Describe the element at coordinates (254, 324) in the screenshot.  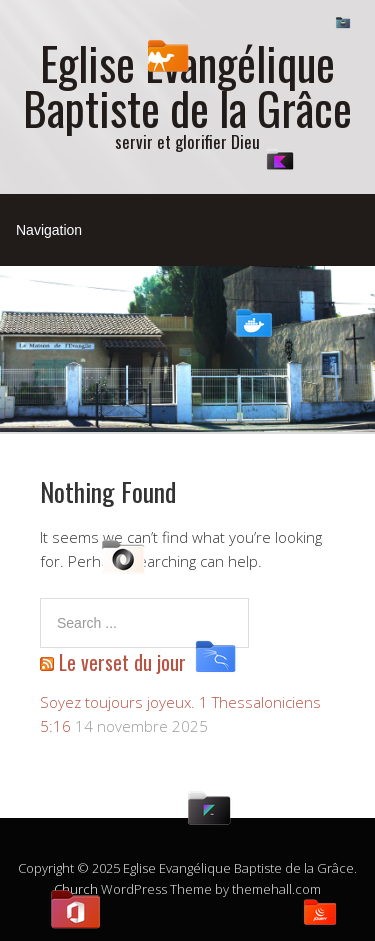
I see `open folder containing docker projects` at that location.